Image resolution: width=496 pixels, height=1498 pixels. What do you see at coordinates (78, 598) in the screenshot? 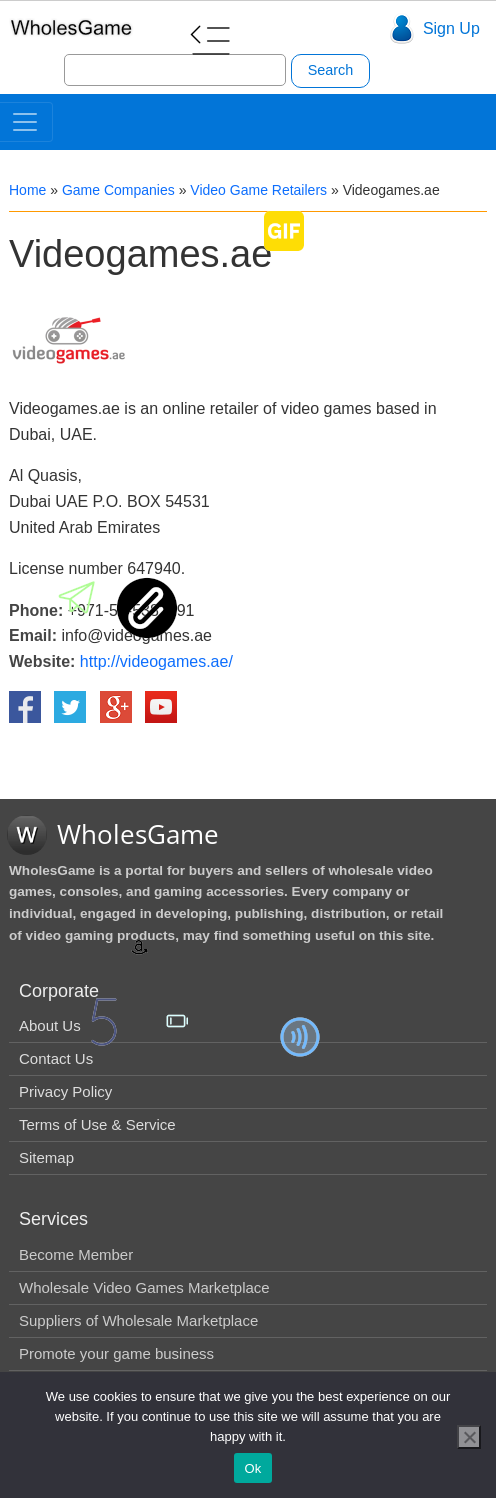
I see `open Telegram messaging app` at bounding box center [78, 598].